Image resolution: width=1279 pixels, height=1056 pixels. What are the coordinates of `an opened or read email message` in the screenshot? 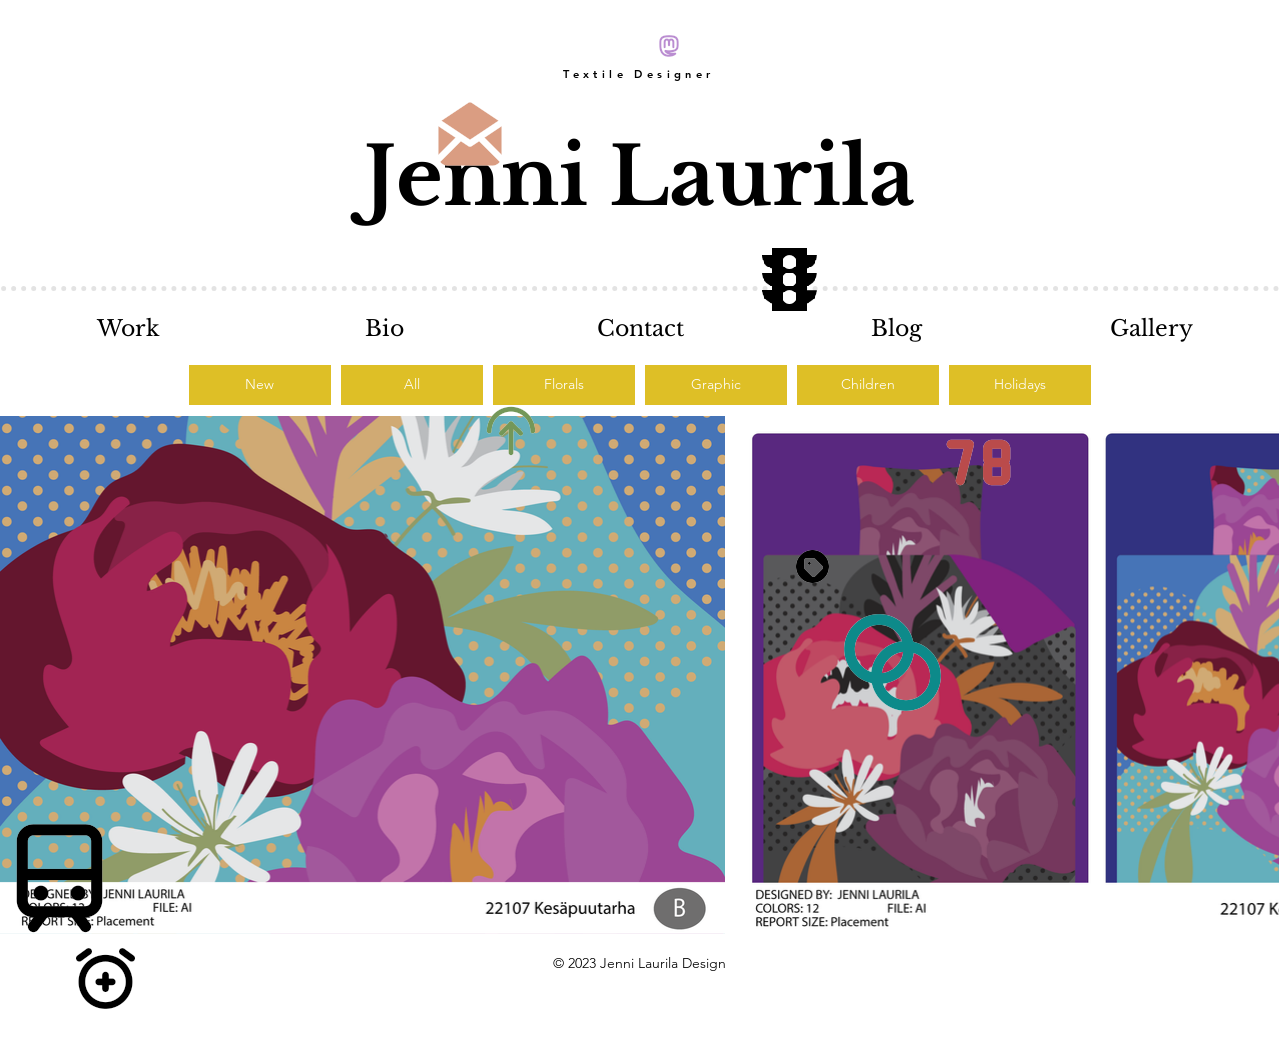 It's located at (470, 134).